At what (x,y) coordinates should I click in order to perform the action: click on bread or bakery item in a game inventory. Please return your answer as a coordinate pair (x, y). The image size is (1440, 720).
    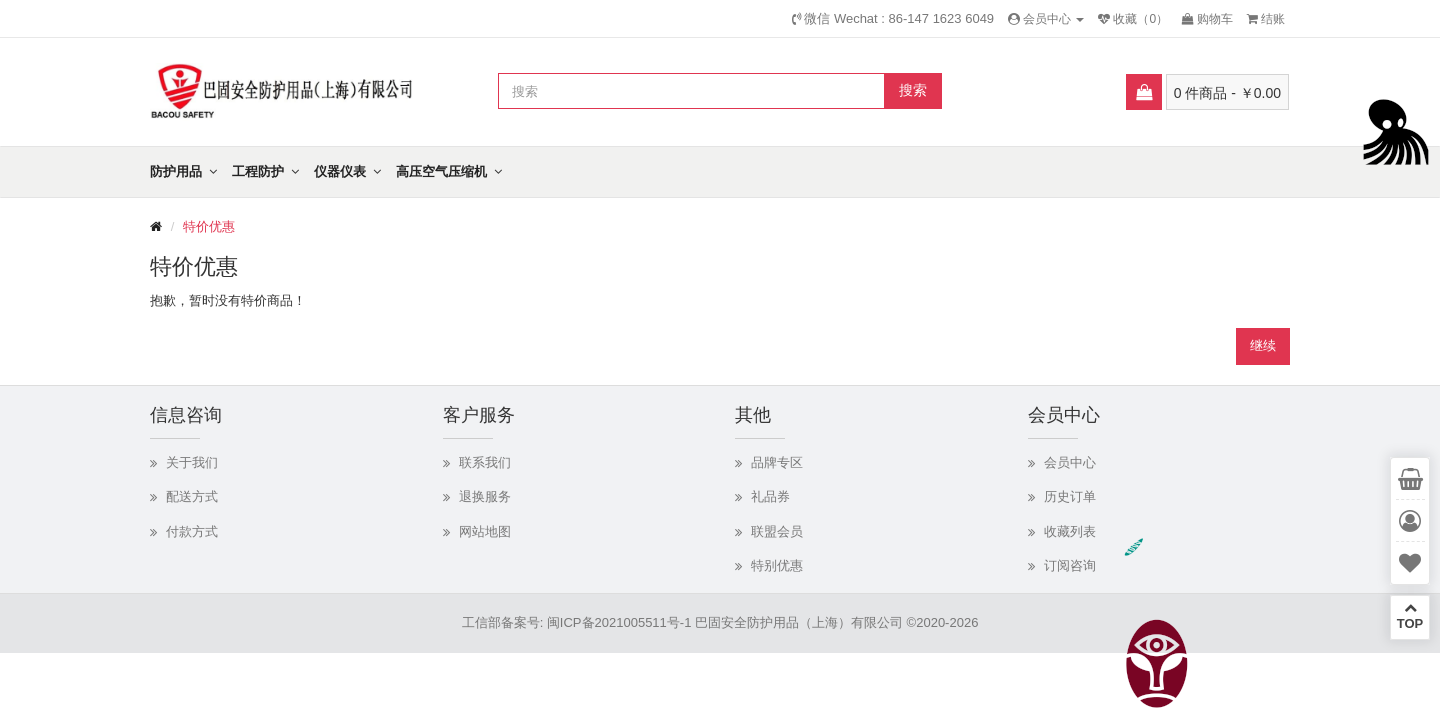
    Looking at the image, I should click on (1134, 547).